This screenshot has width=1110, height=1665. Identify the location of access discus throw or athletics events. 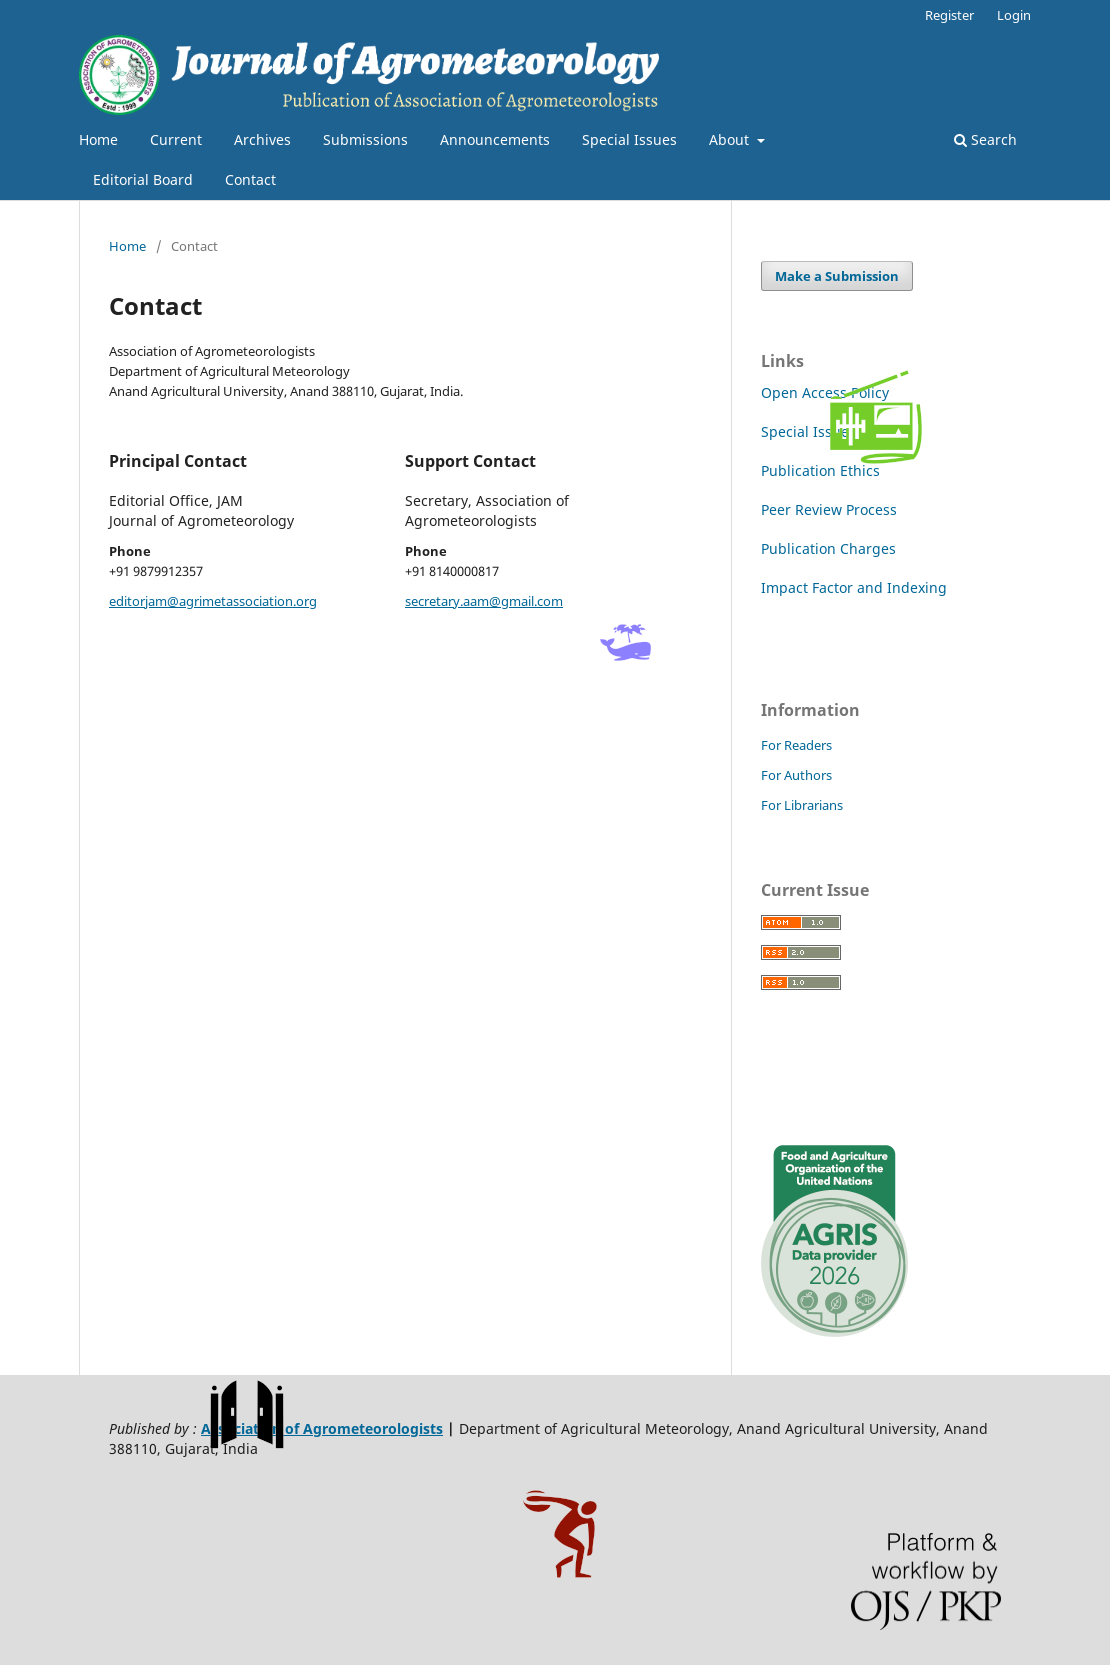
(560, 1534).